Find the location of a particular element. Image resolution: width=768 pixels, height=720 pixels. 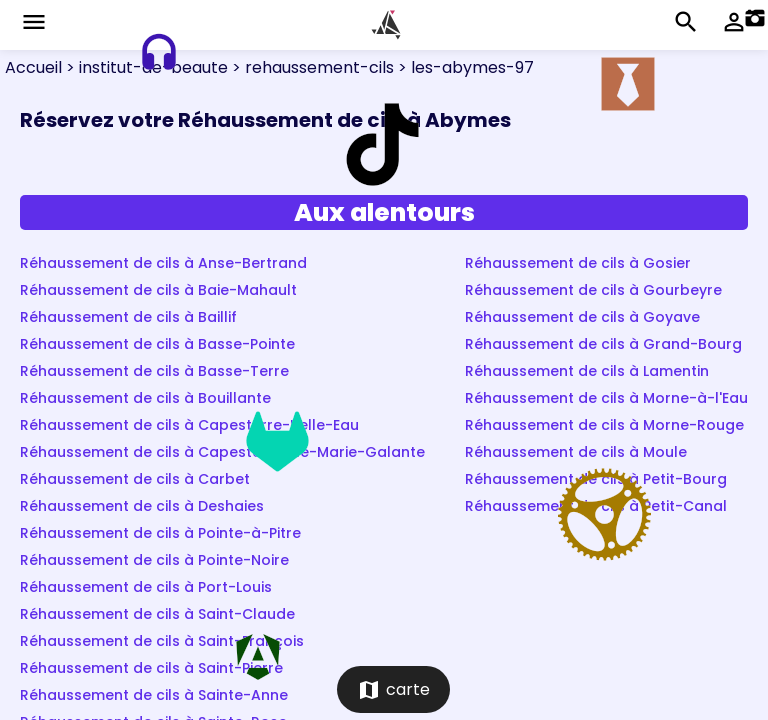

actix web framework logo is located at coordinates (604, 514).